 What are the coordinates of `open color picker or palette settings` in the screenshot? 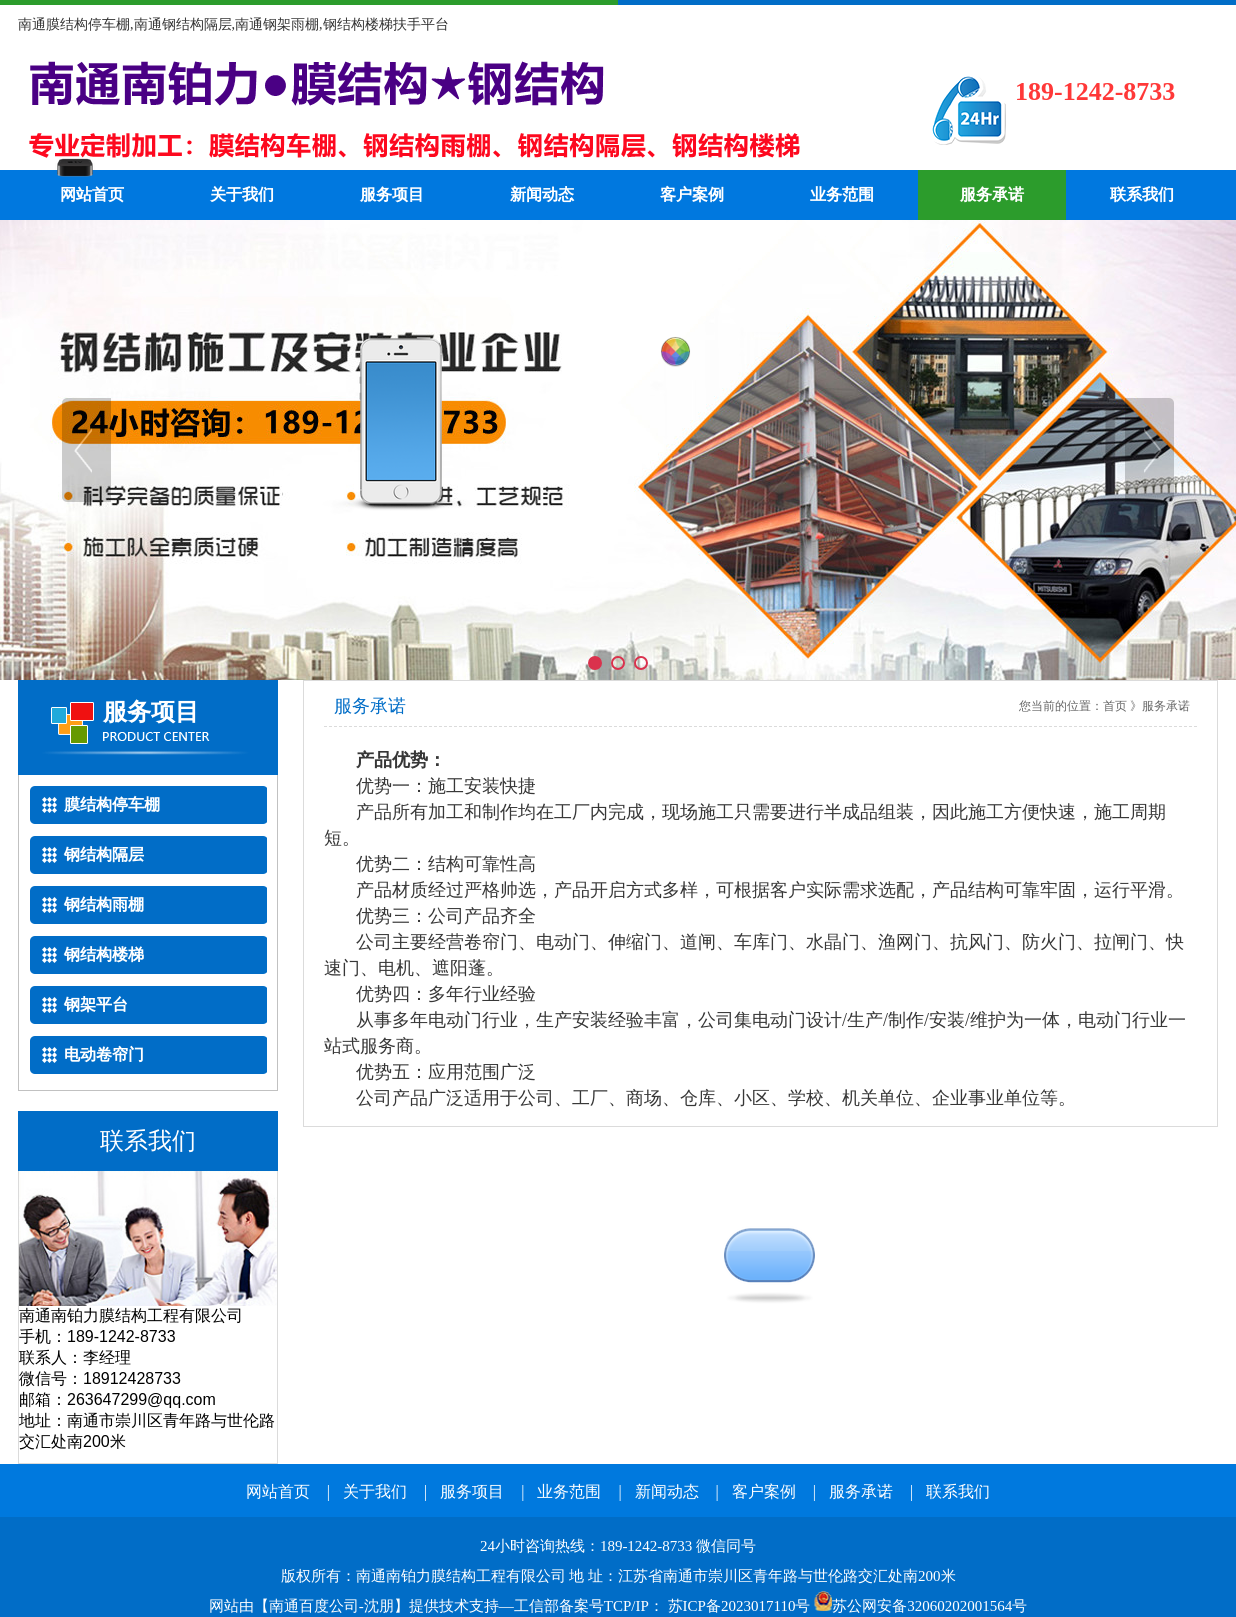 It's located at (675, 351).